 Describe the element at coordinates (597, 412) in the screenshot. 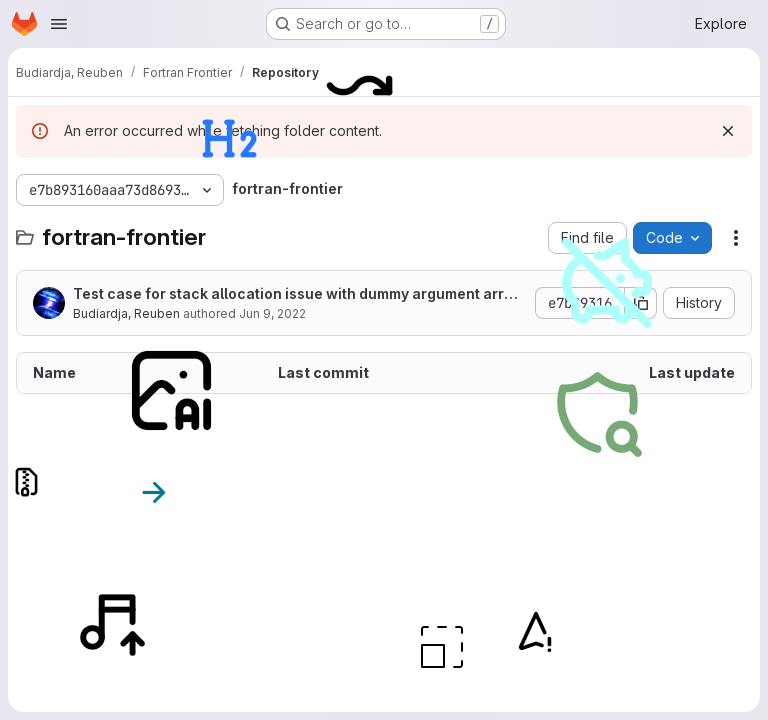

I see `search security settings` at that location.